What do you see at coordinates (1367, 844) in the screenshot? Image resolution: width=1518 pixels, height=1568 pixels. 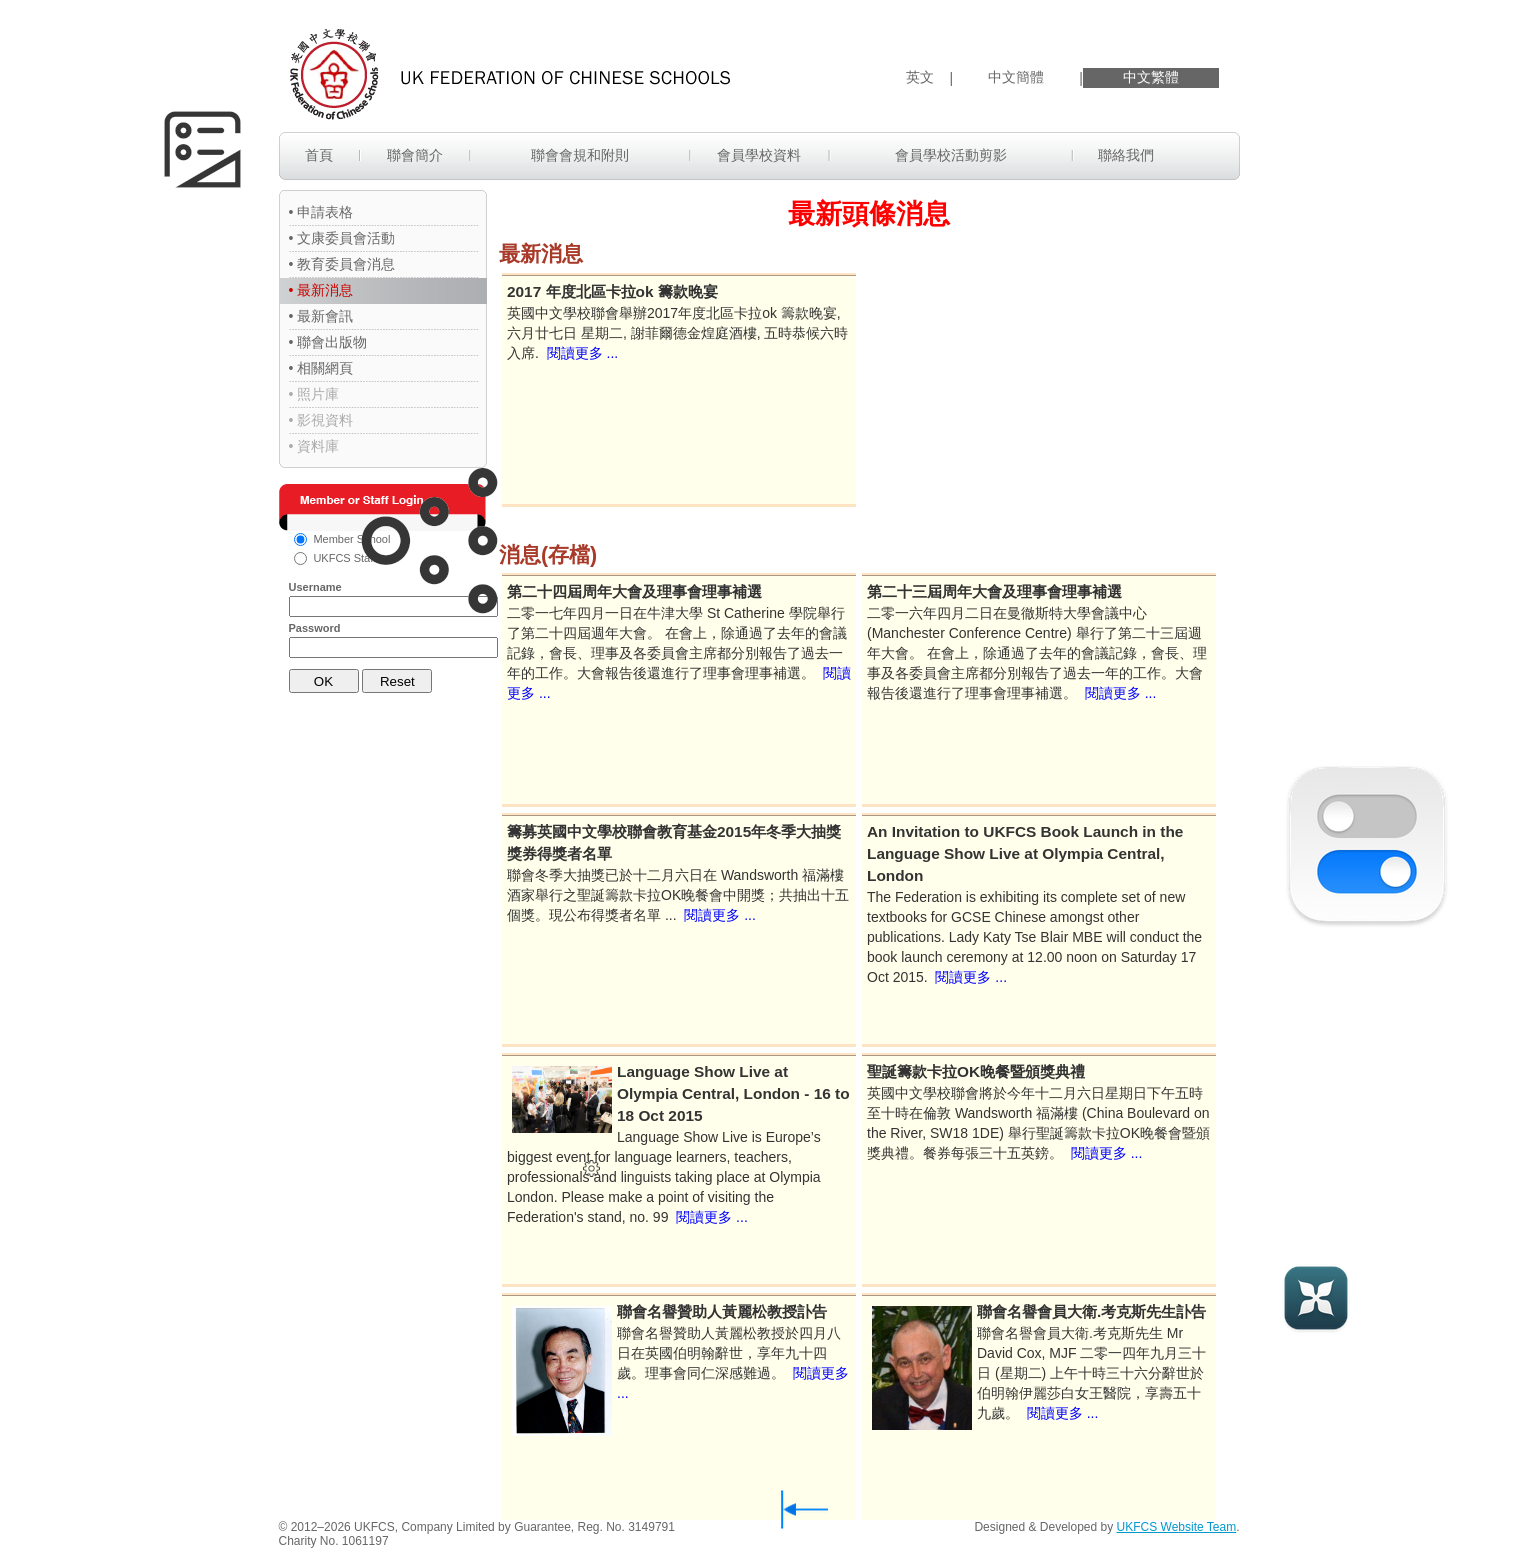 I see `open control center to adjust system settings` at bounding box center [1367, 844].